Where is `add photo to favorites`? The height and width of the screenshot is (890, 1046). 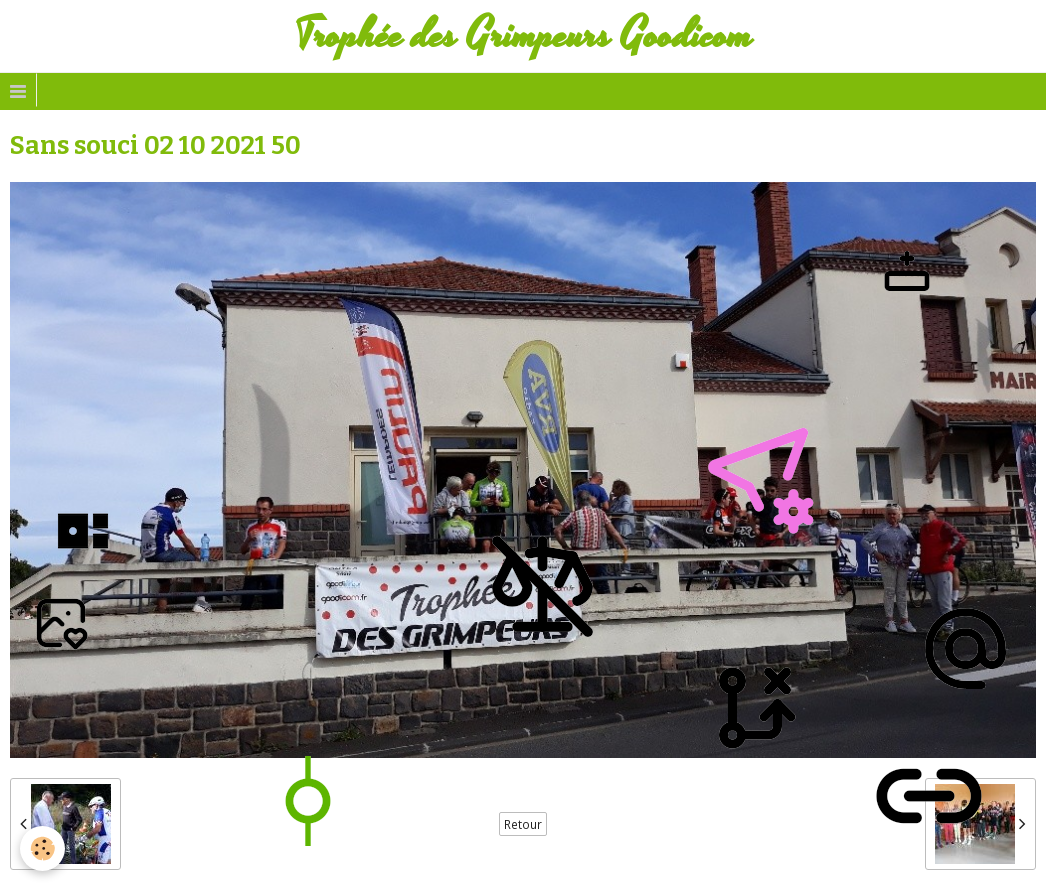 add photo to favorites is located at coordinates (61, 623).